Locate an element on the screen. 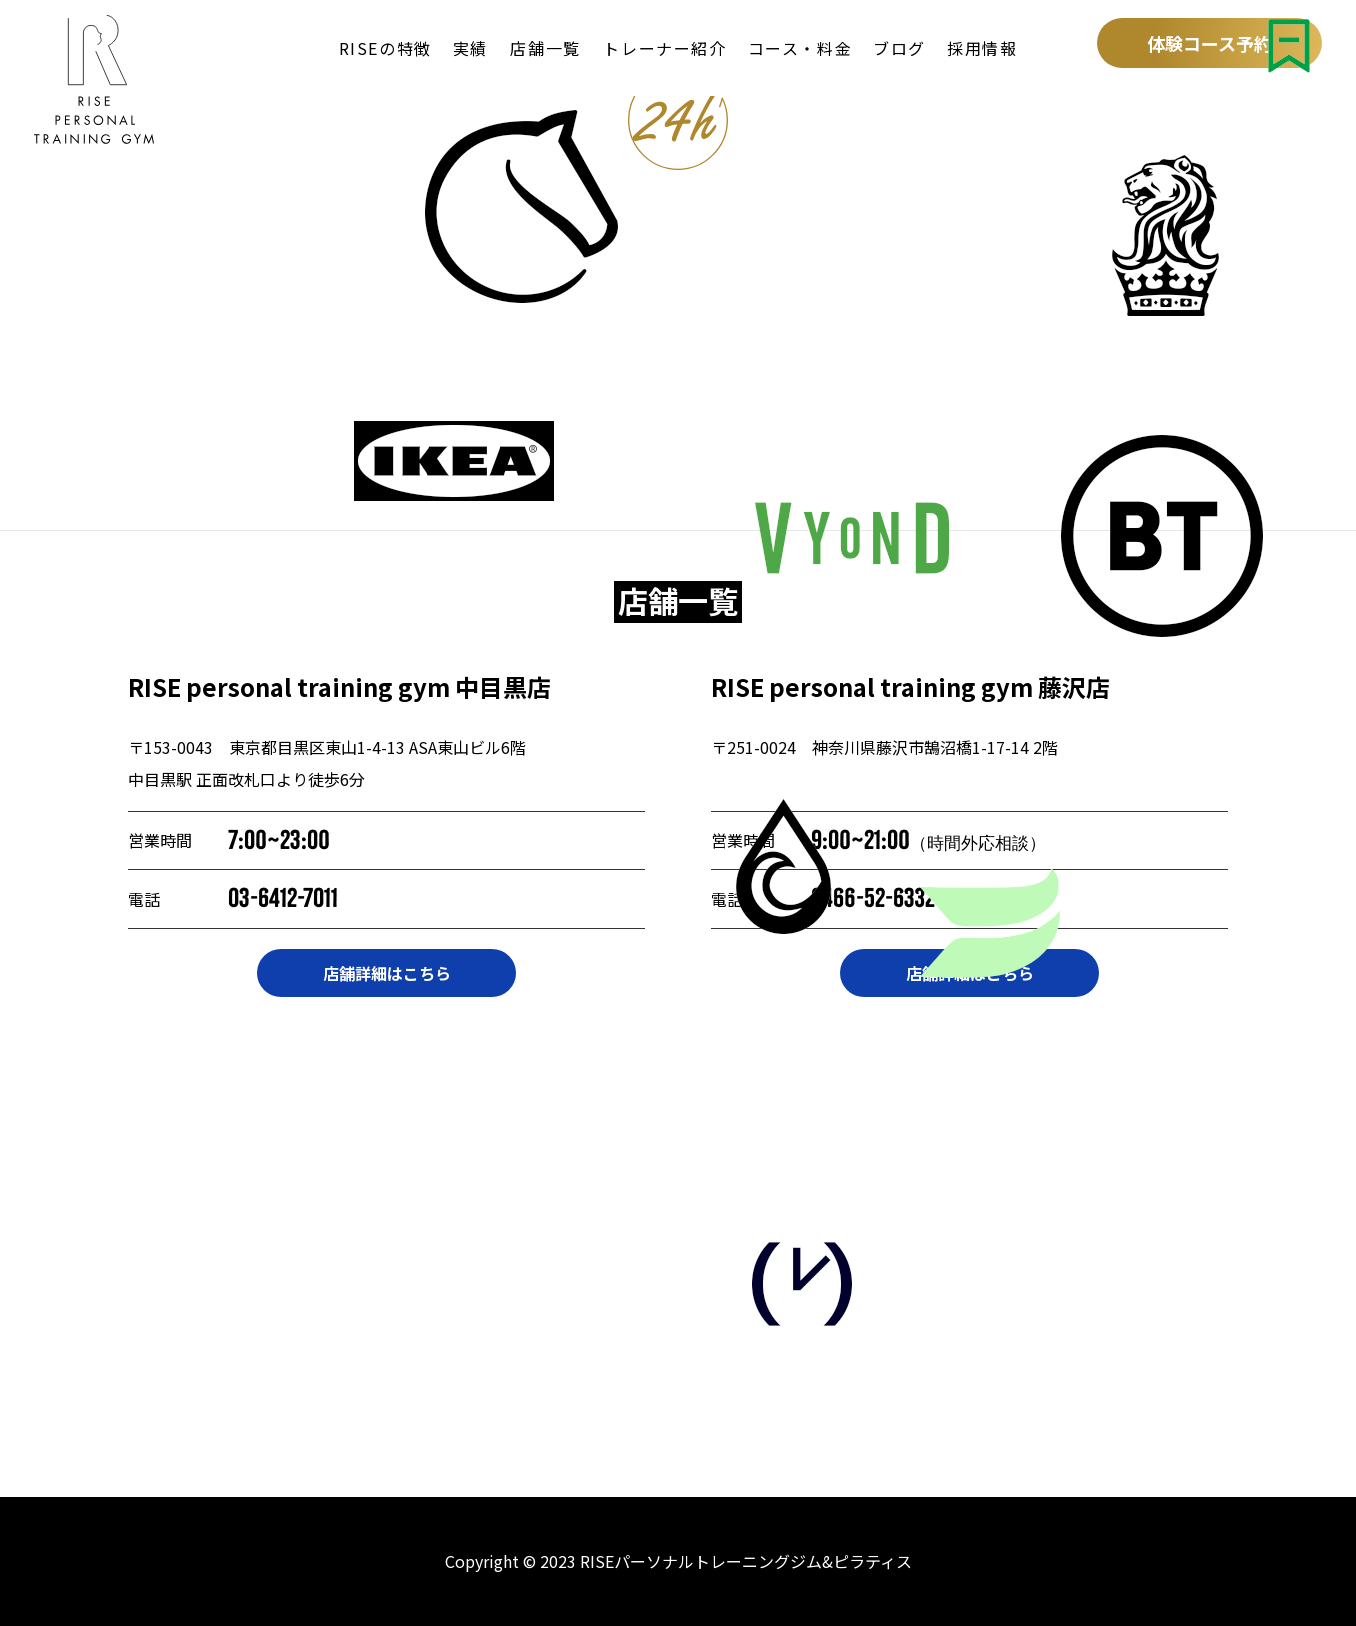 This screenshot has width=1356, height=1626. bookmark this item is located at coordinates (1289, 45).